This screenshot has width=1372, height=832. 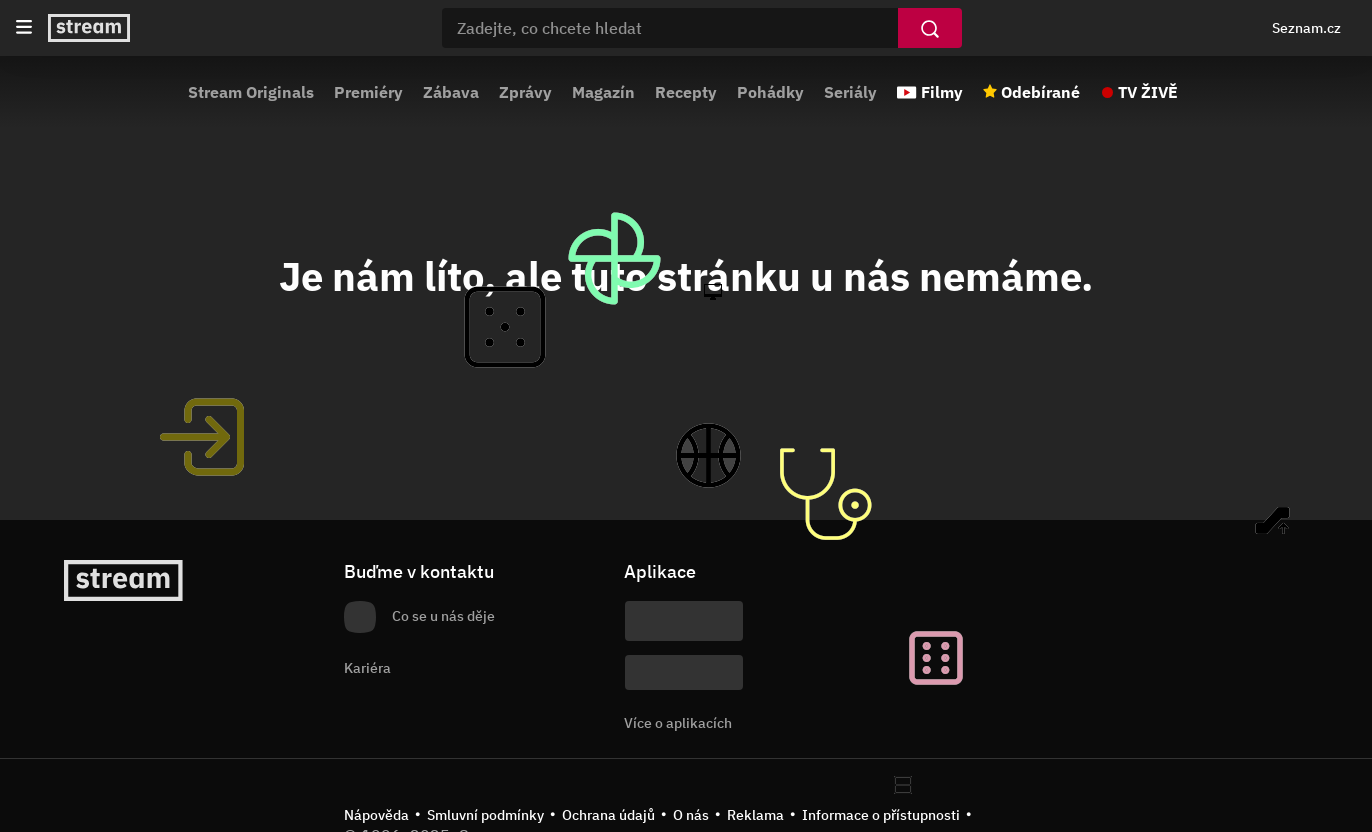 I want to click on open google photos, so click(x=614, y=258).